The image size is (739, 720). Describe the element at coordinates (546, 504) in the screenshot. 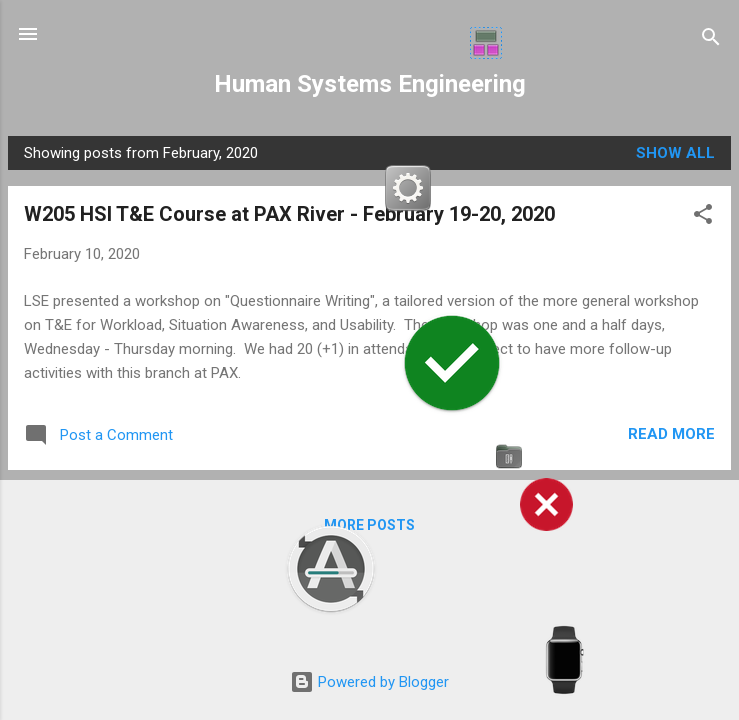

I see `cancel or close the current action` at that location.